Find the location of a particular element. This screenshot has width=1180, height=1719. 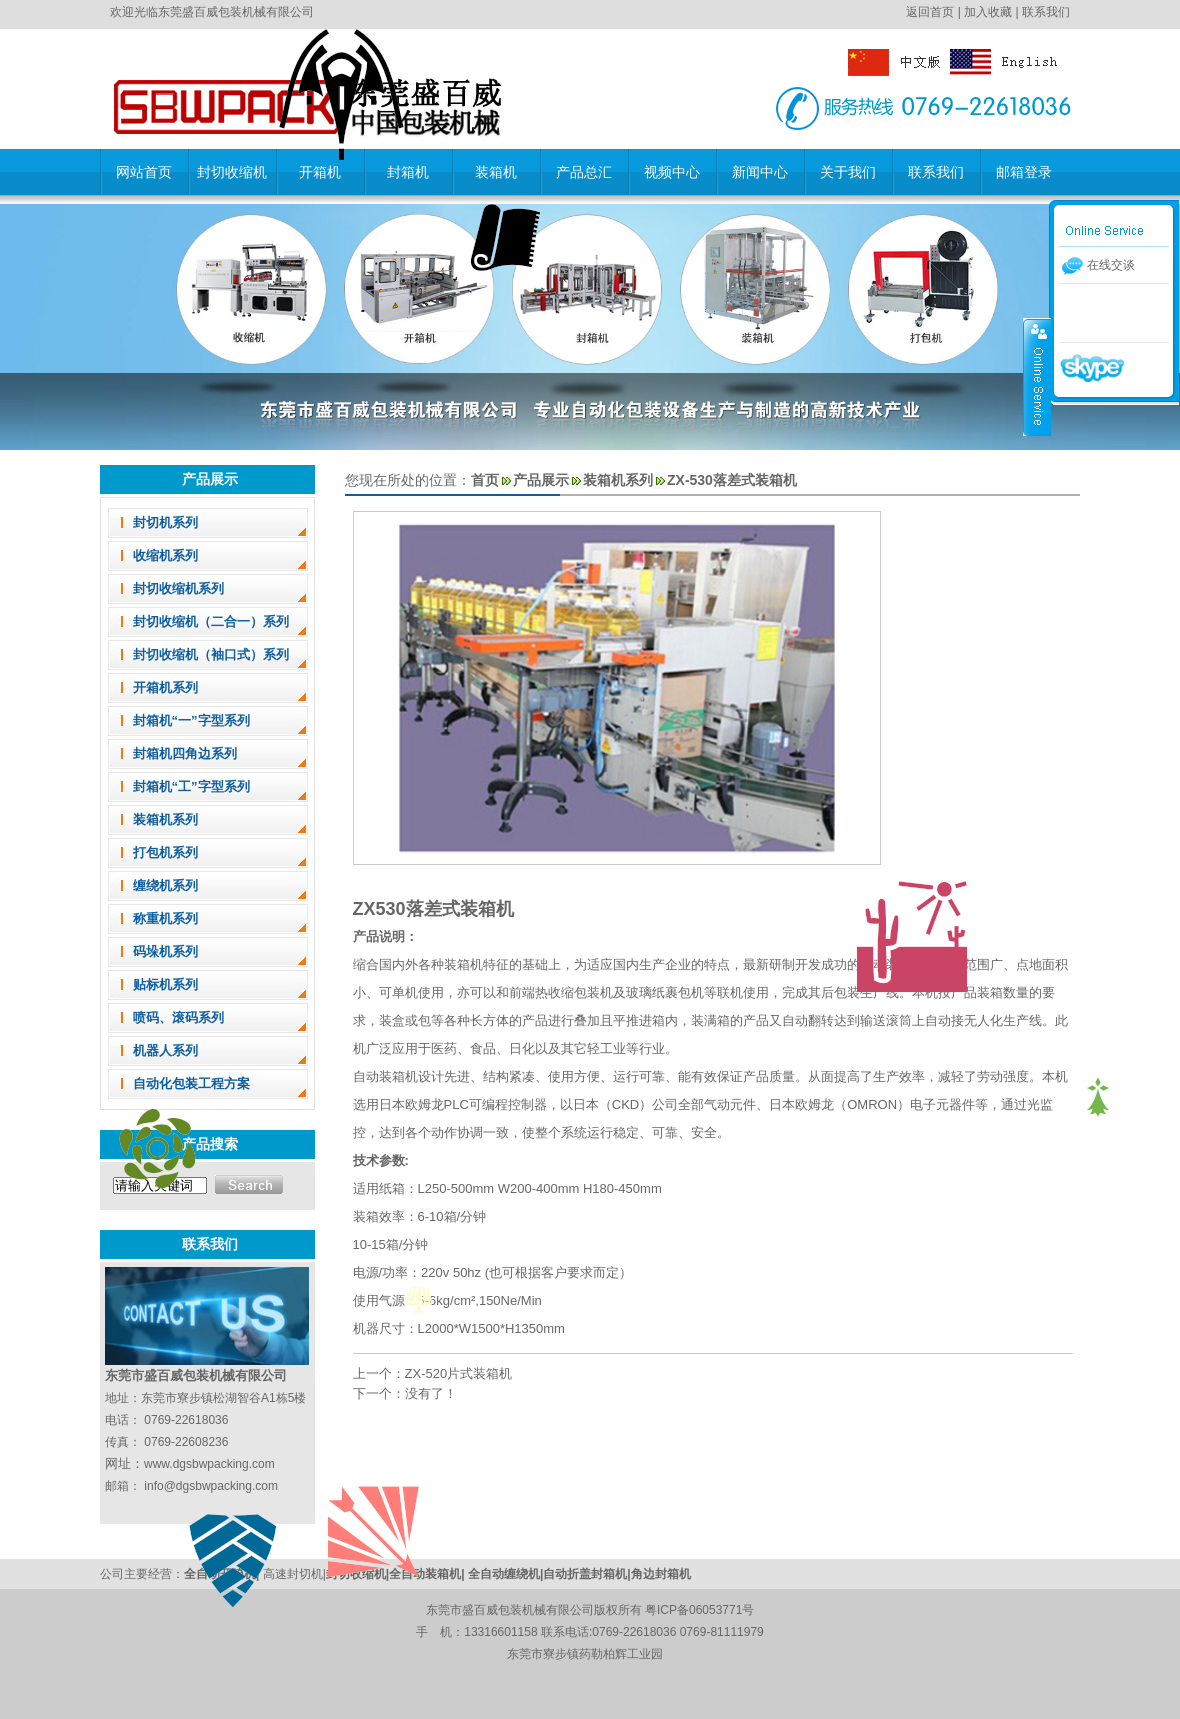

dessert or sweet treat category in a game menu is located at coordinates (419, 1298).